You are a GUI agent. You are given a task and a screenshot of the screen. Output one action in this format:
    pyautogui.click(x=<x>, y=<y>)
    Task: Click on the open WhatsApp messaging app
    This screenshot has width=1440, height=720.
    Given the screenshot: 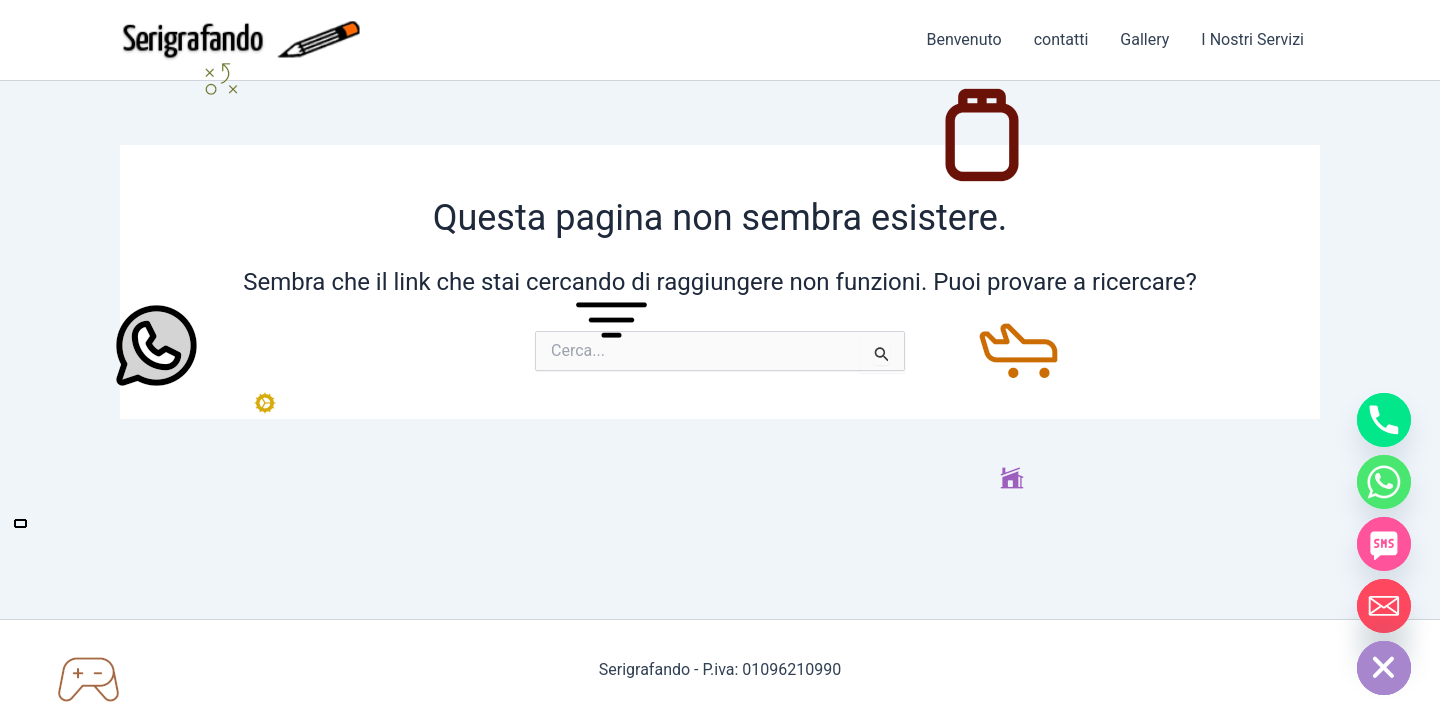 What is the action you would take?
    pyautogui.click(x=156, y=345)
    